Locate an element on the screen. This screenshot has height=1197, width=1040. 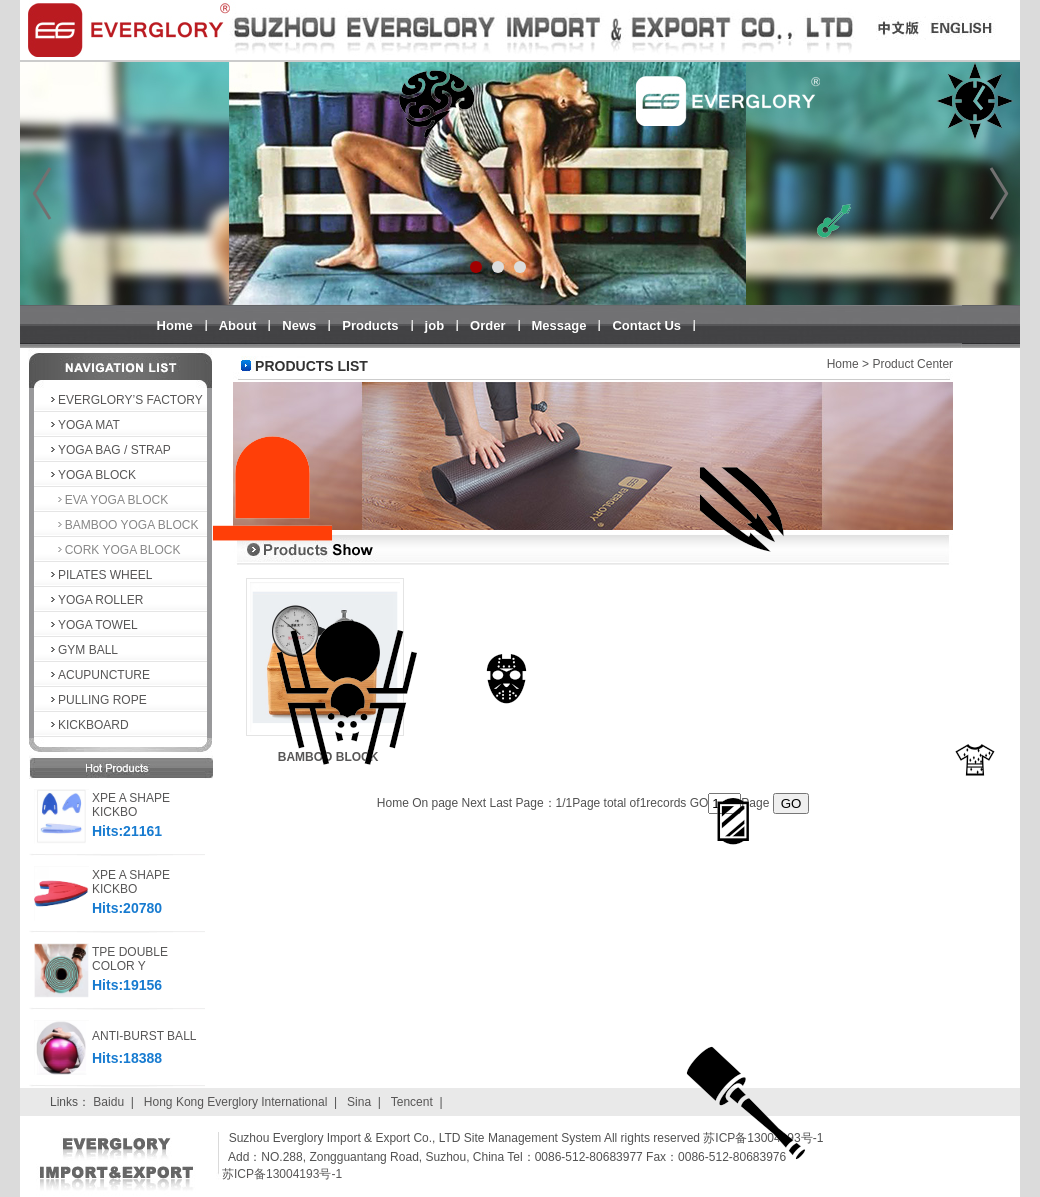
equip stick grenade weapon is located at coordinates (746, 1103).